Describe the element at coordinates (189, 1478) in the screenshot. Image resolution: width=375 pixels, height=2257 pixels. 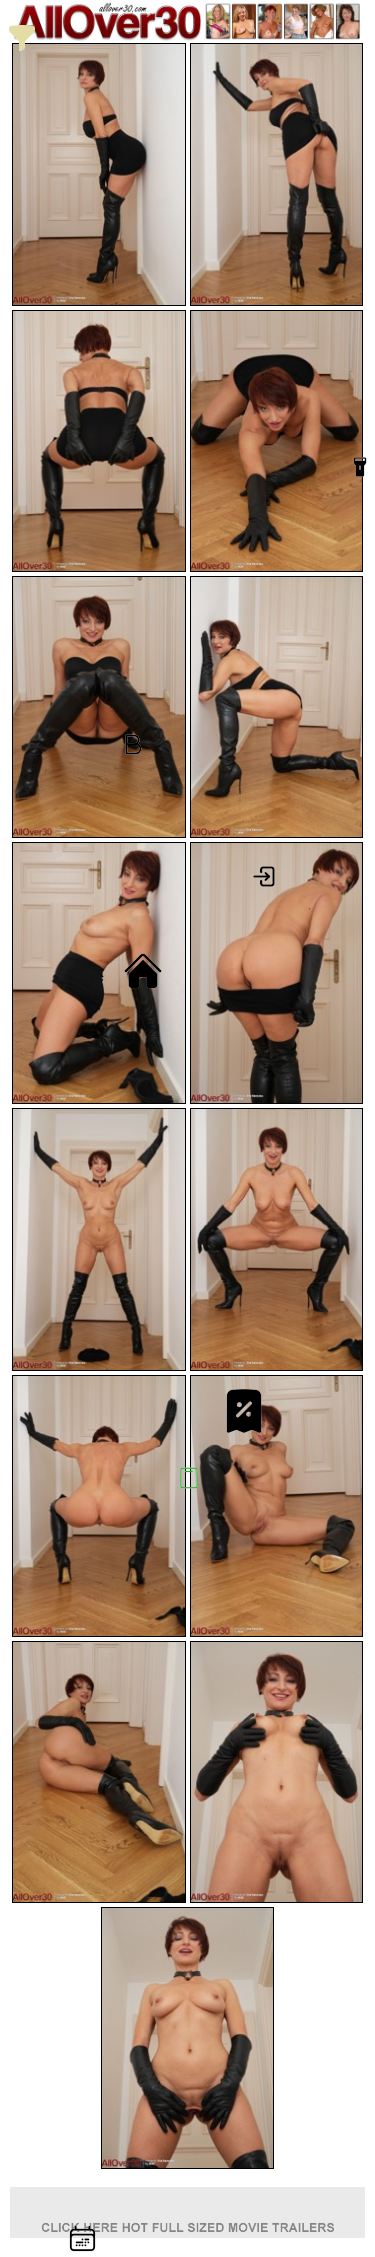
I see `tablet device with speaker` at that location.